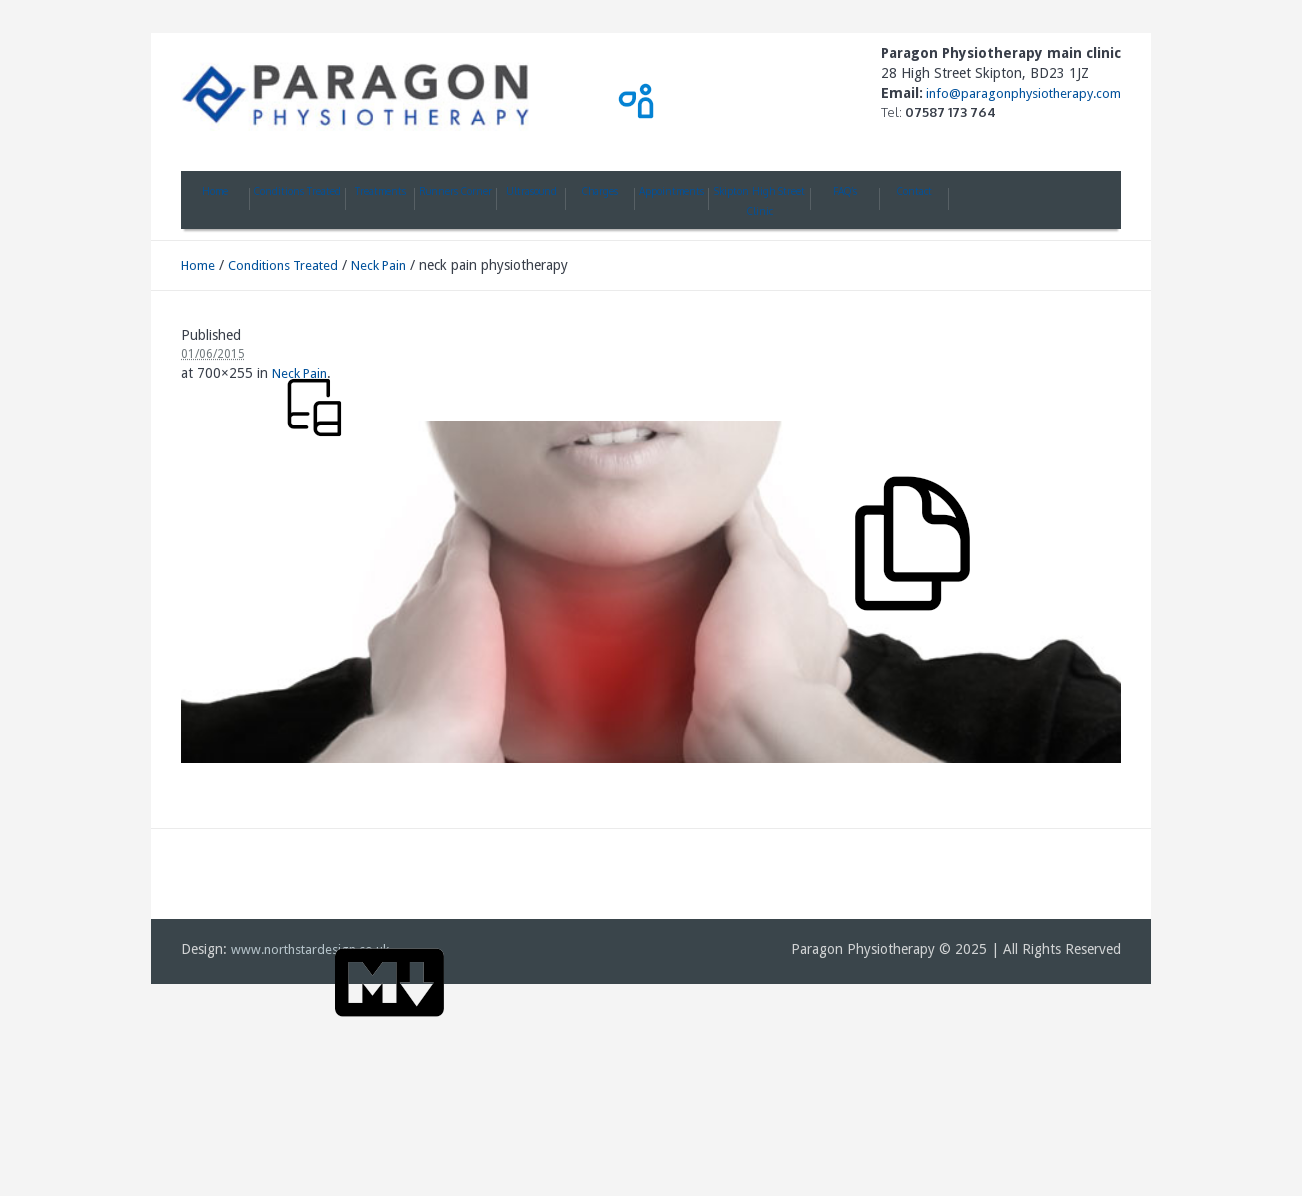 This screenshot has height=1196, width=1302. I want to click on format text using markdown, so click(389, 982).